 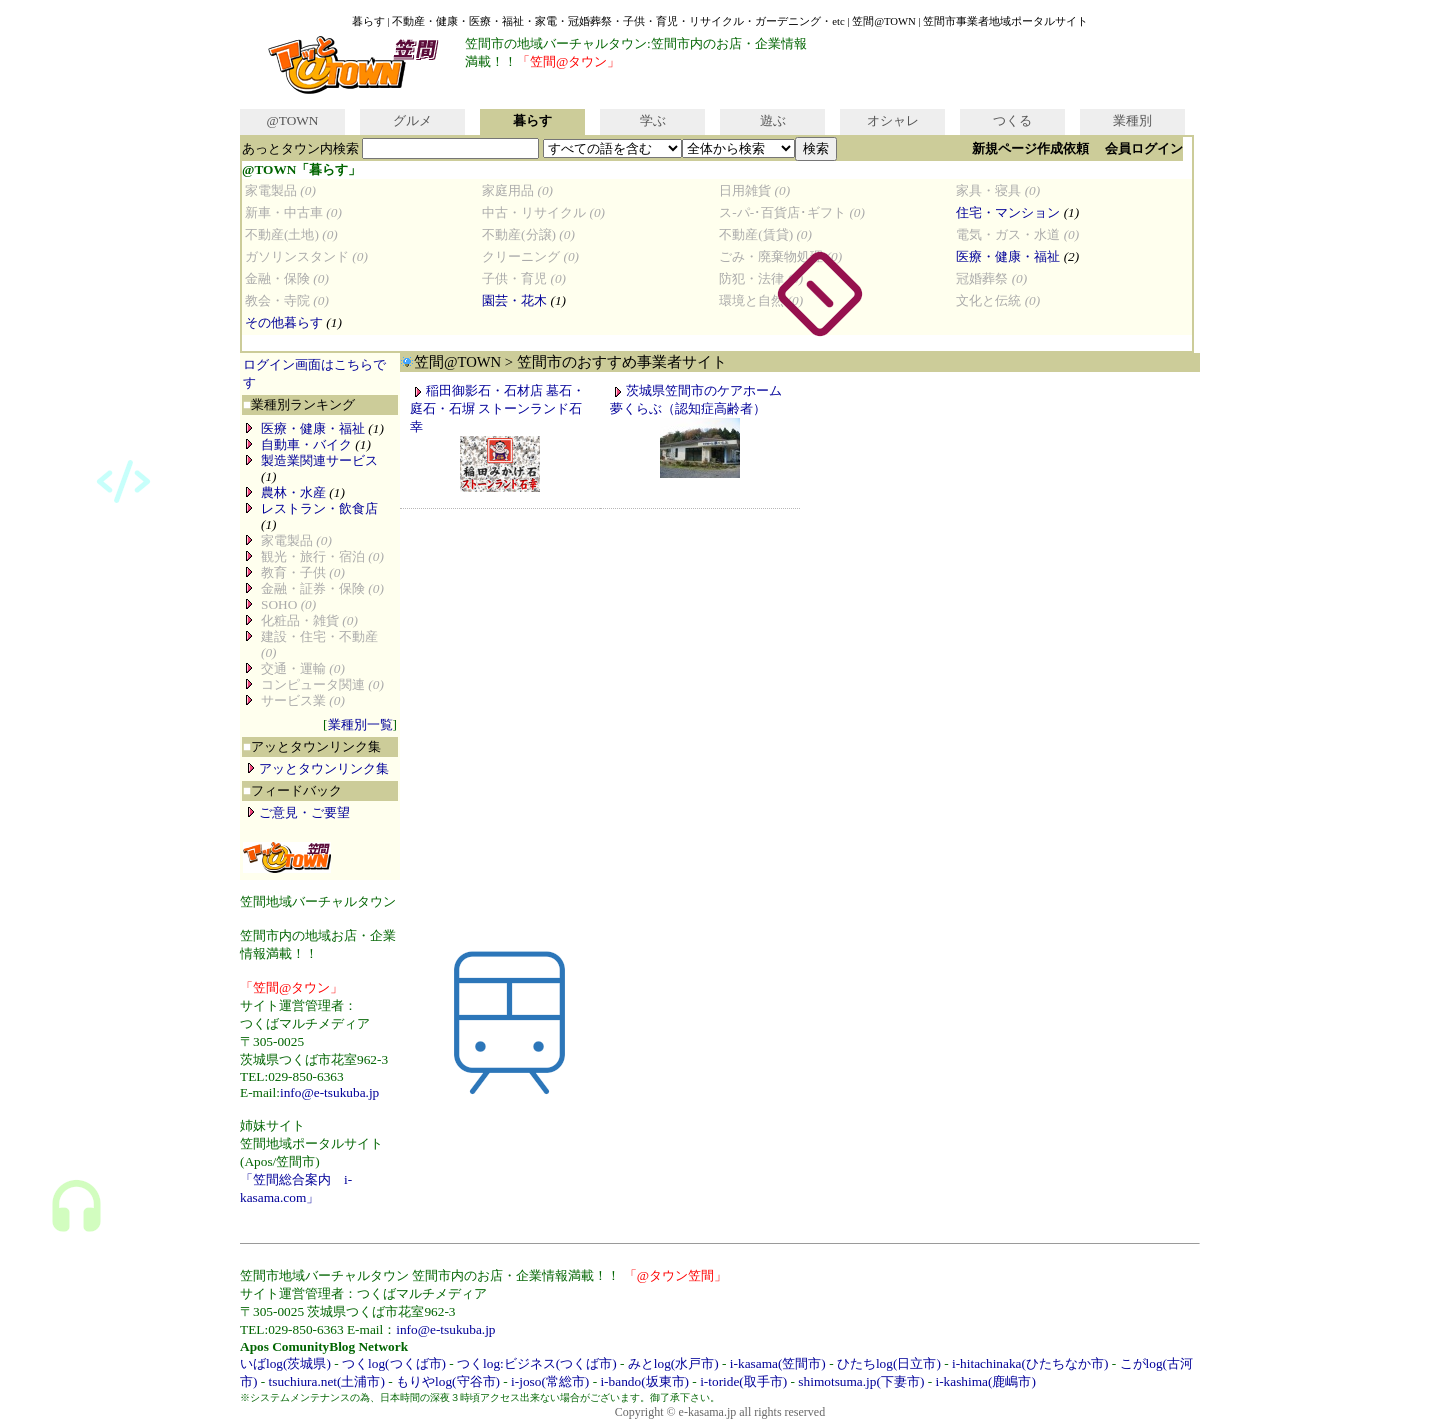 What do you see at coordinates (509, 1017) in the screenshot?
I see `view train schedules or transit options` at bounding box center [509, 1017].